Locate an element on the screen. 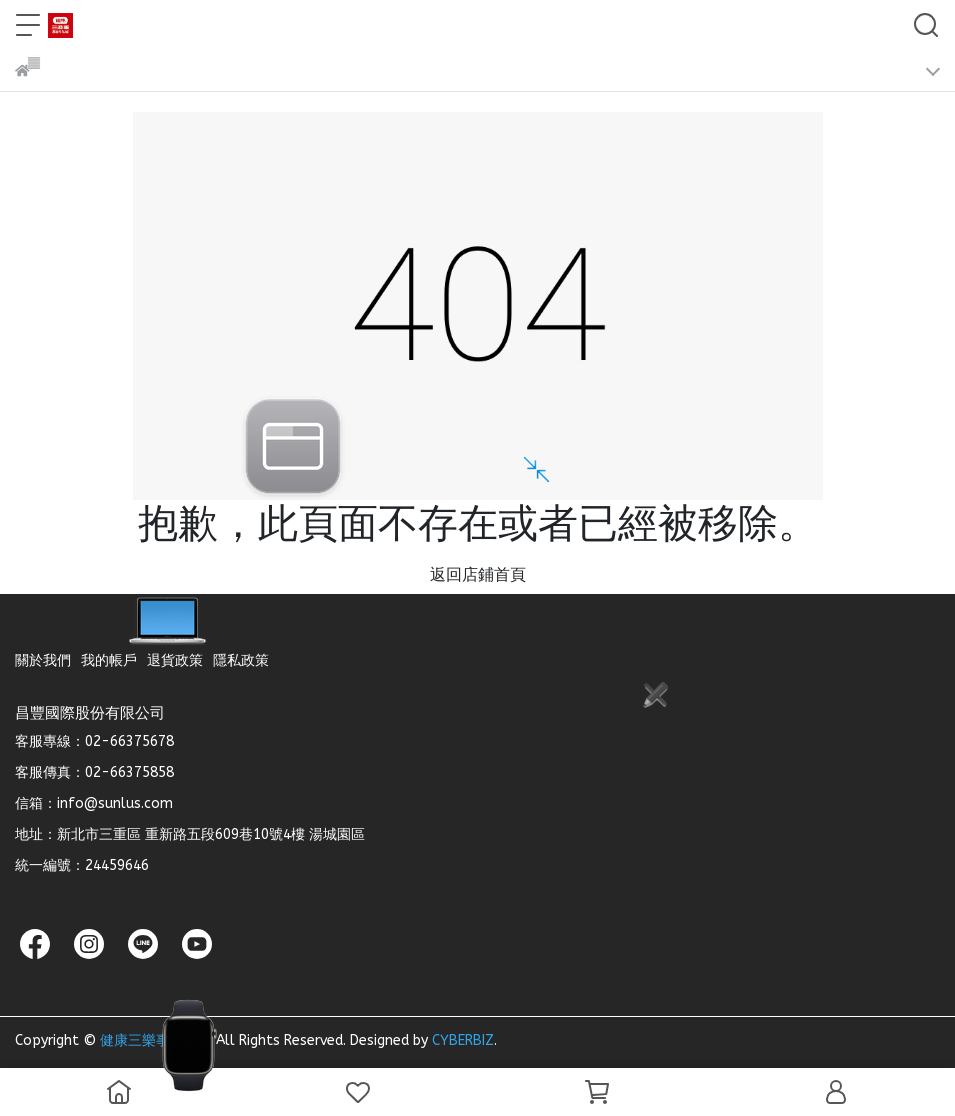 Image resolution: width=955 pixels, height=1116 pixels. indicates write access is disabled is located at coordinates (655, 694).